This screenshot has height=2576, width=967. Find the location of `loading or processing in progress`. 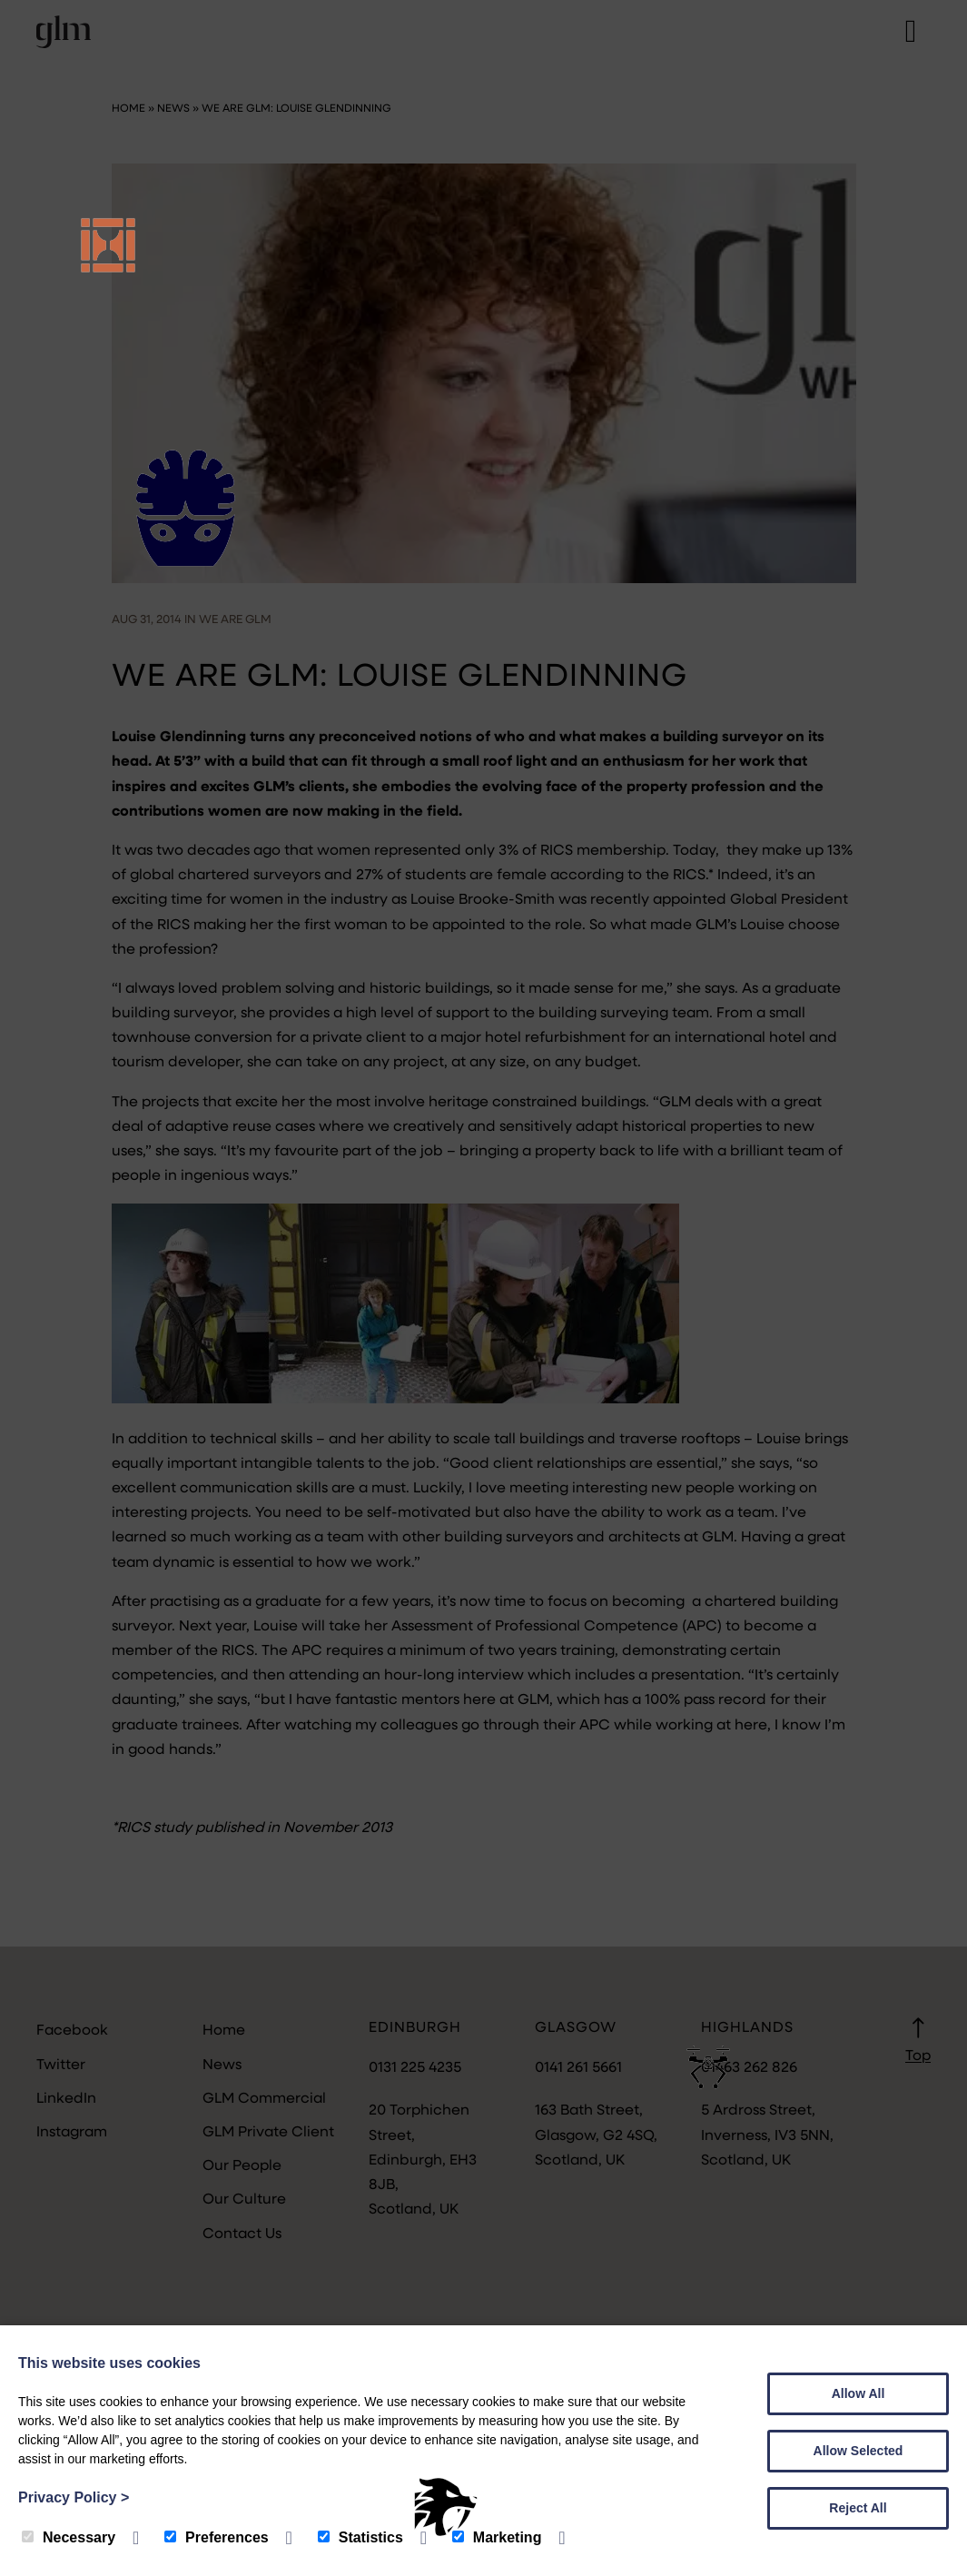

loading or processing in progress is located at coordinates (108, 245).